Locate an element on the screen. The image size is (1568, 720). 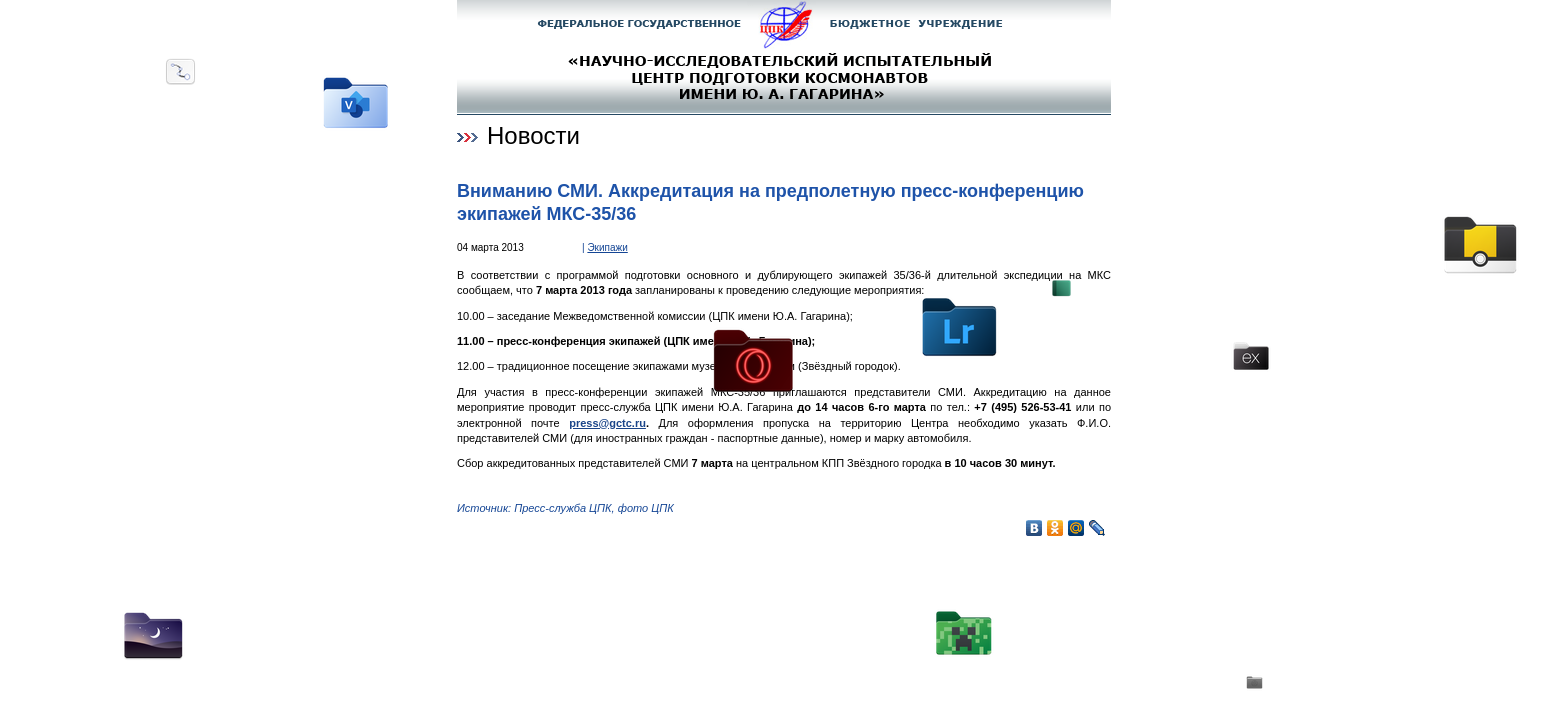
open folder containing microsoft visio files is located at coordinates (355, 104).